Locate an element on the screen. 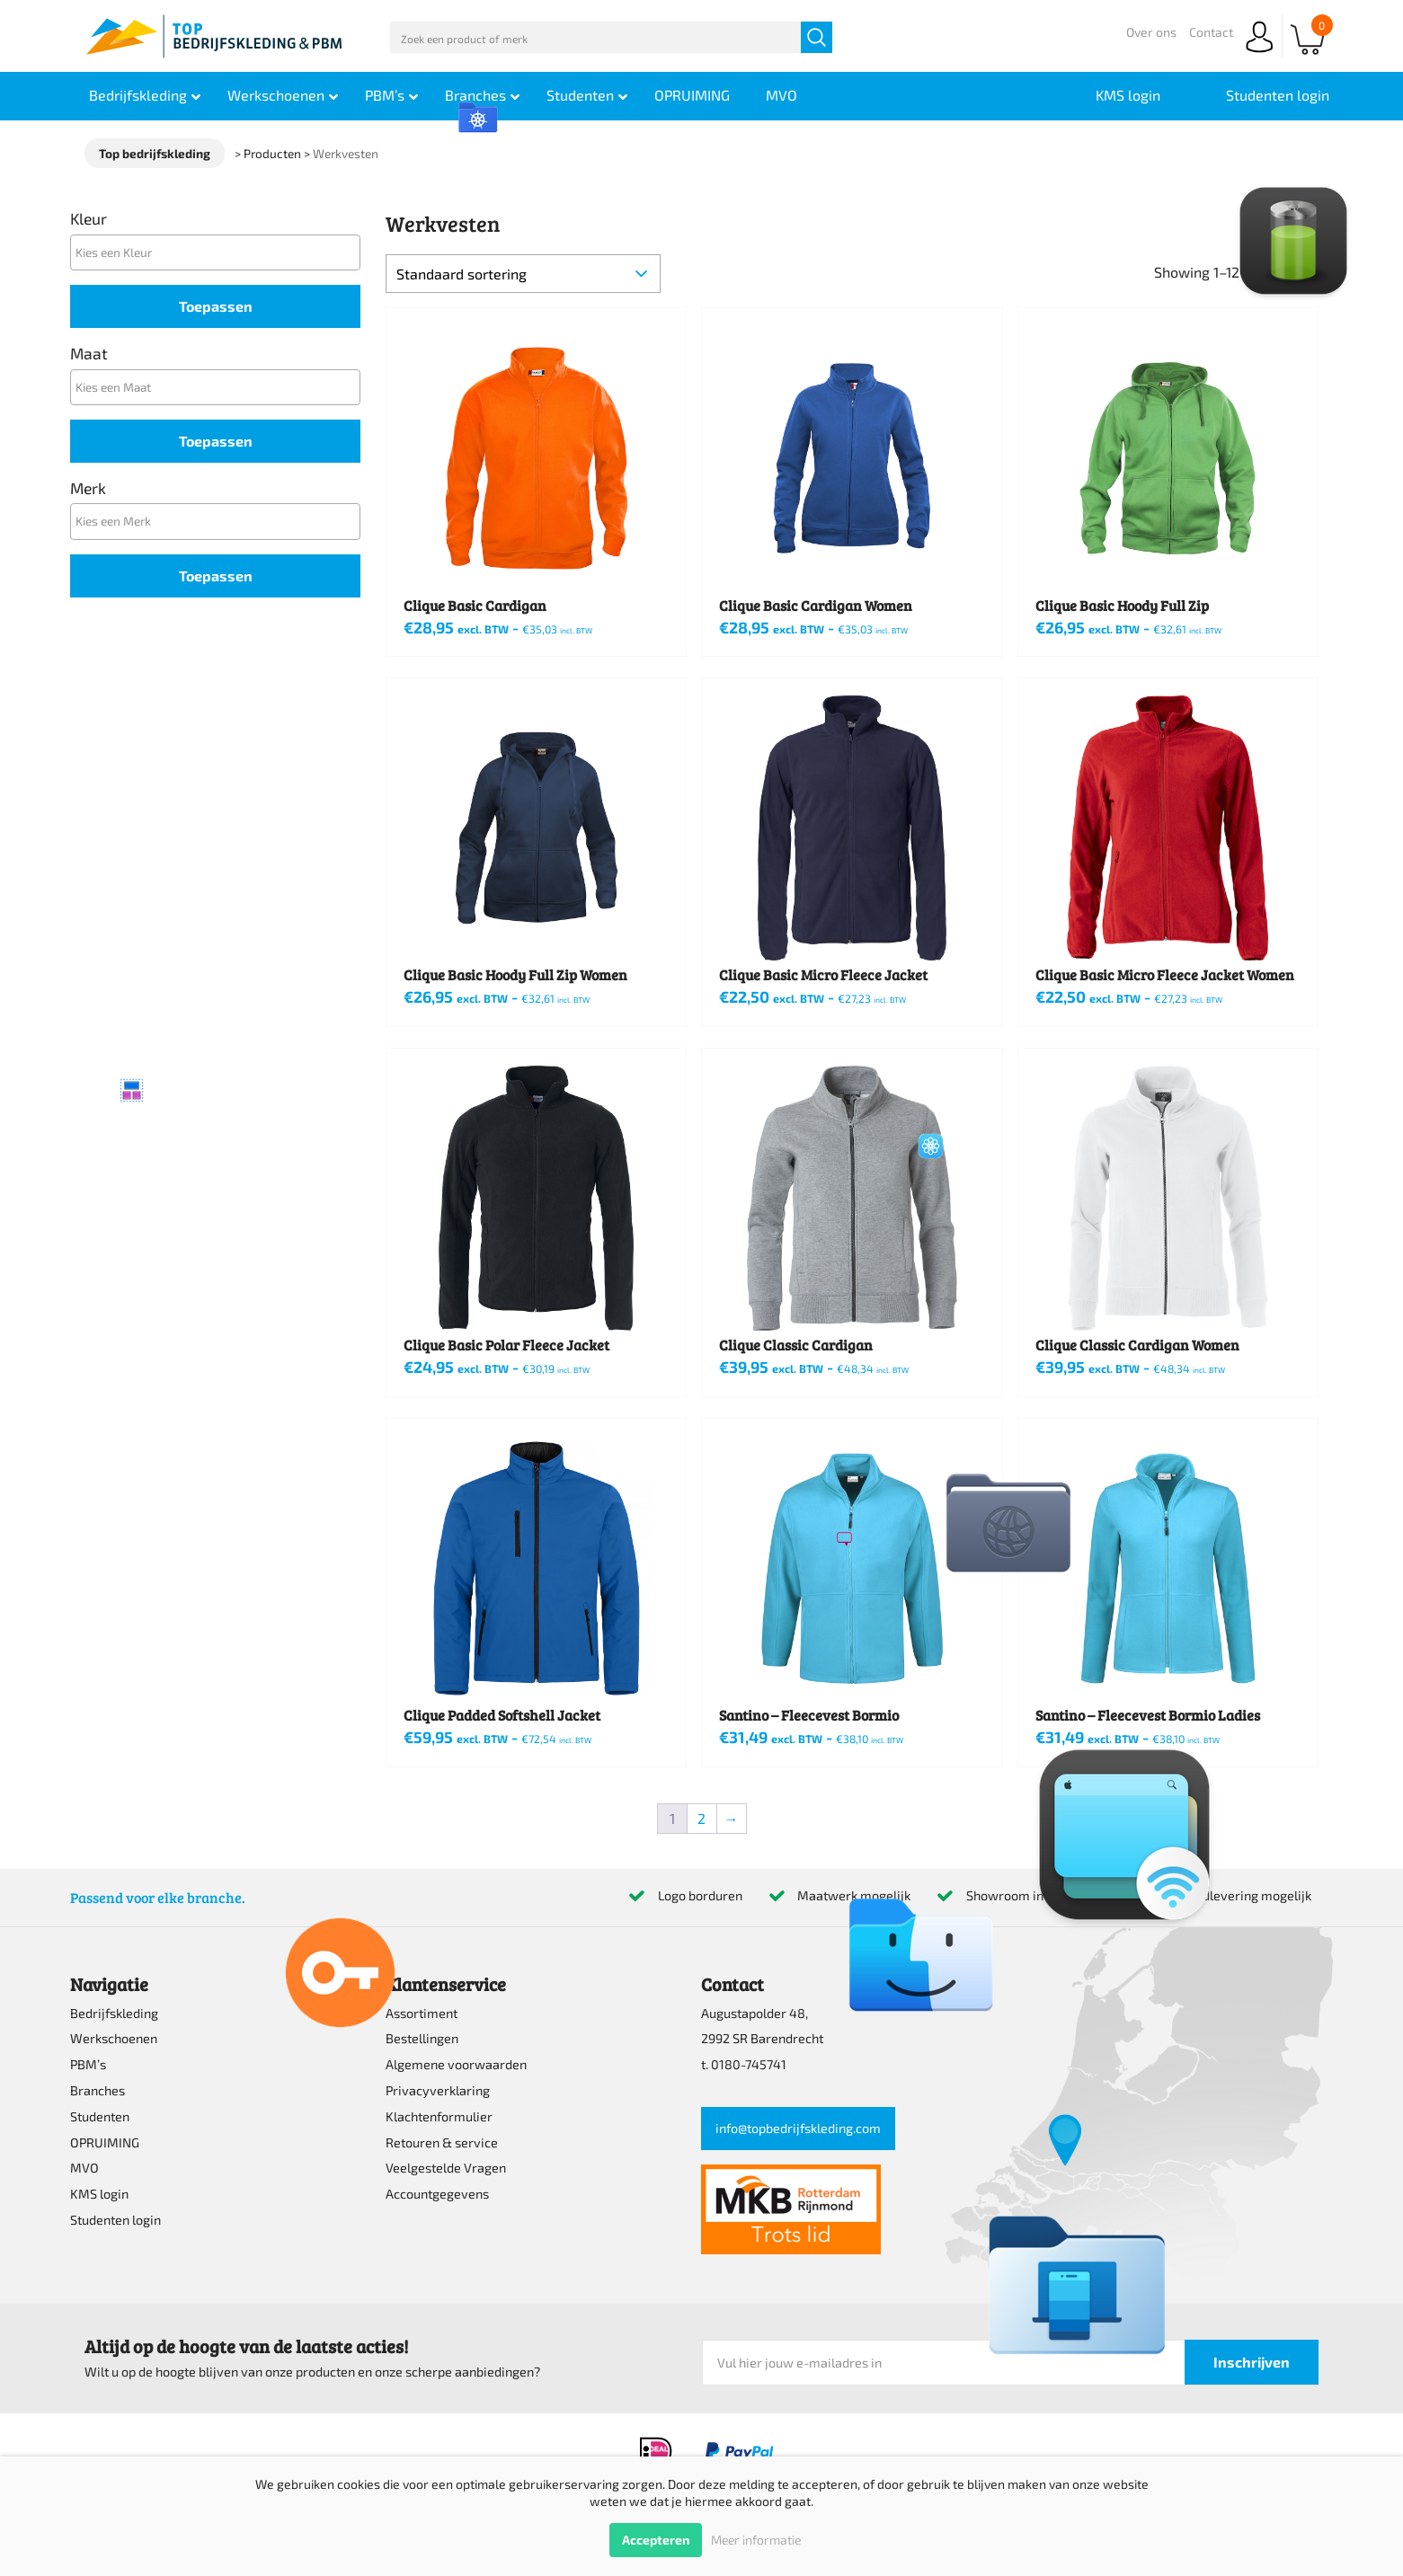  keyboard input language indicator is located at coordinates (844, 1539).